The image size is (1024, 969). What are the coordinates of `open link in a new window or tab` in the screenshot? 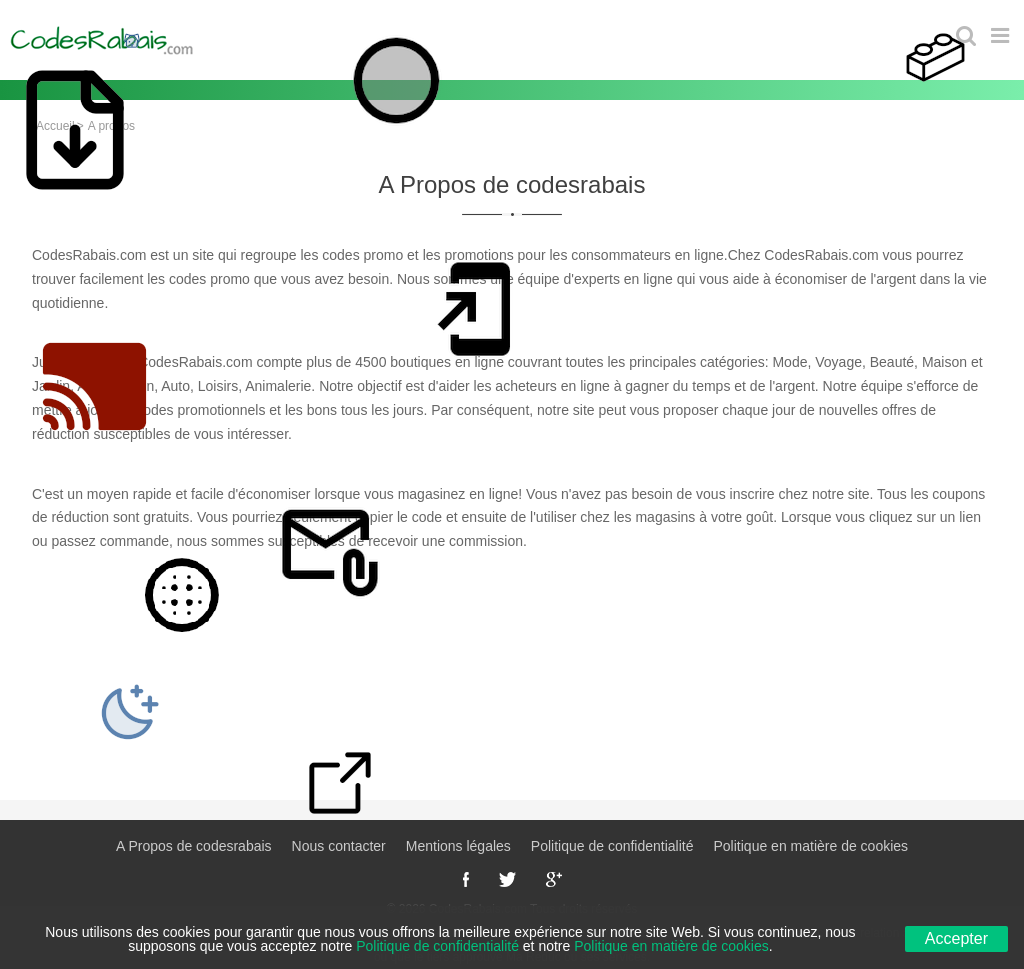 It's located at (340, 783).